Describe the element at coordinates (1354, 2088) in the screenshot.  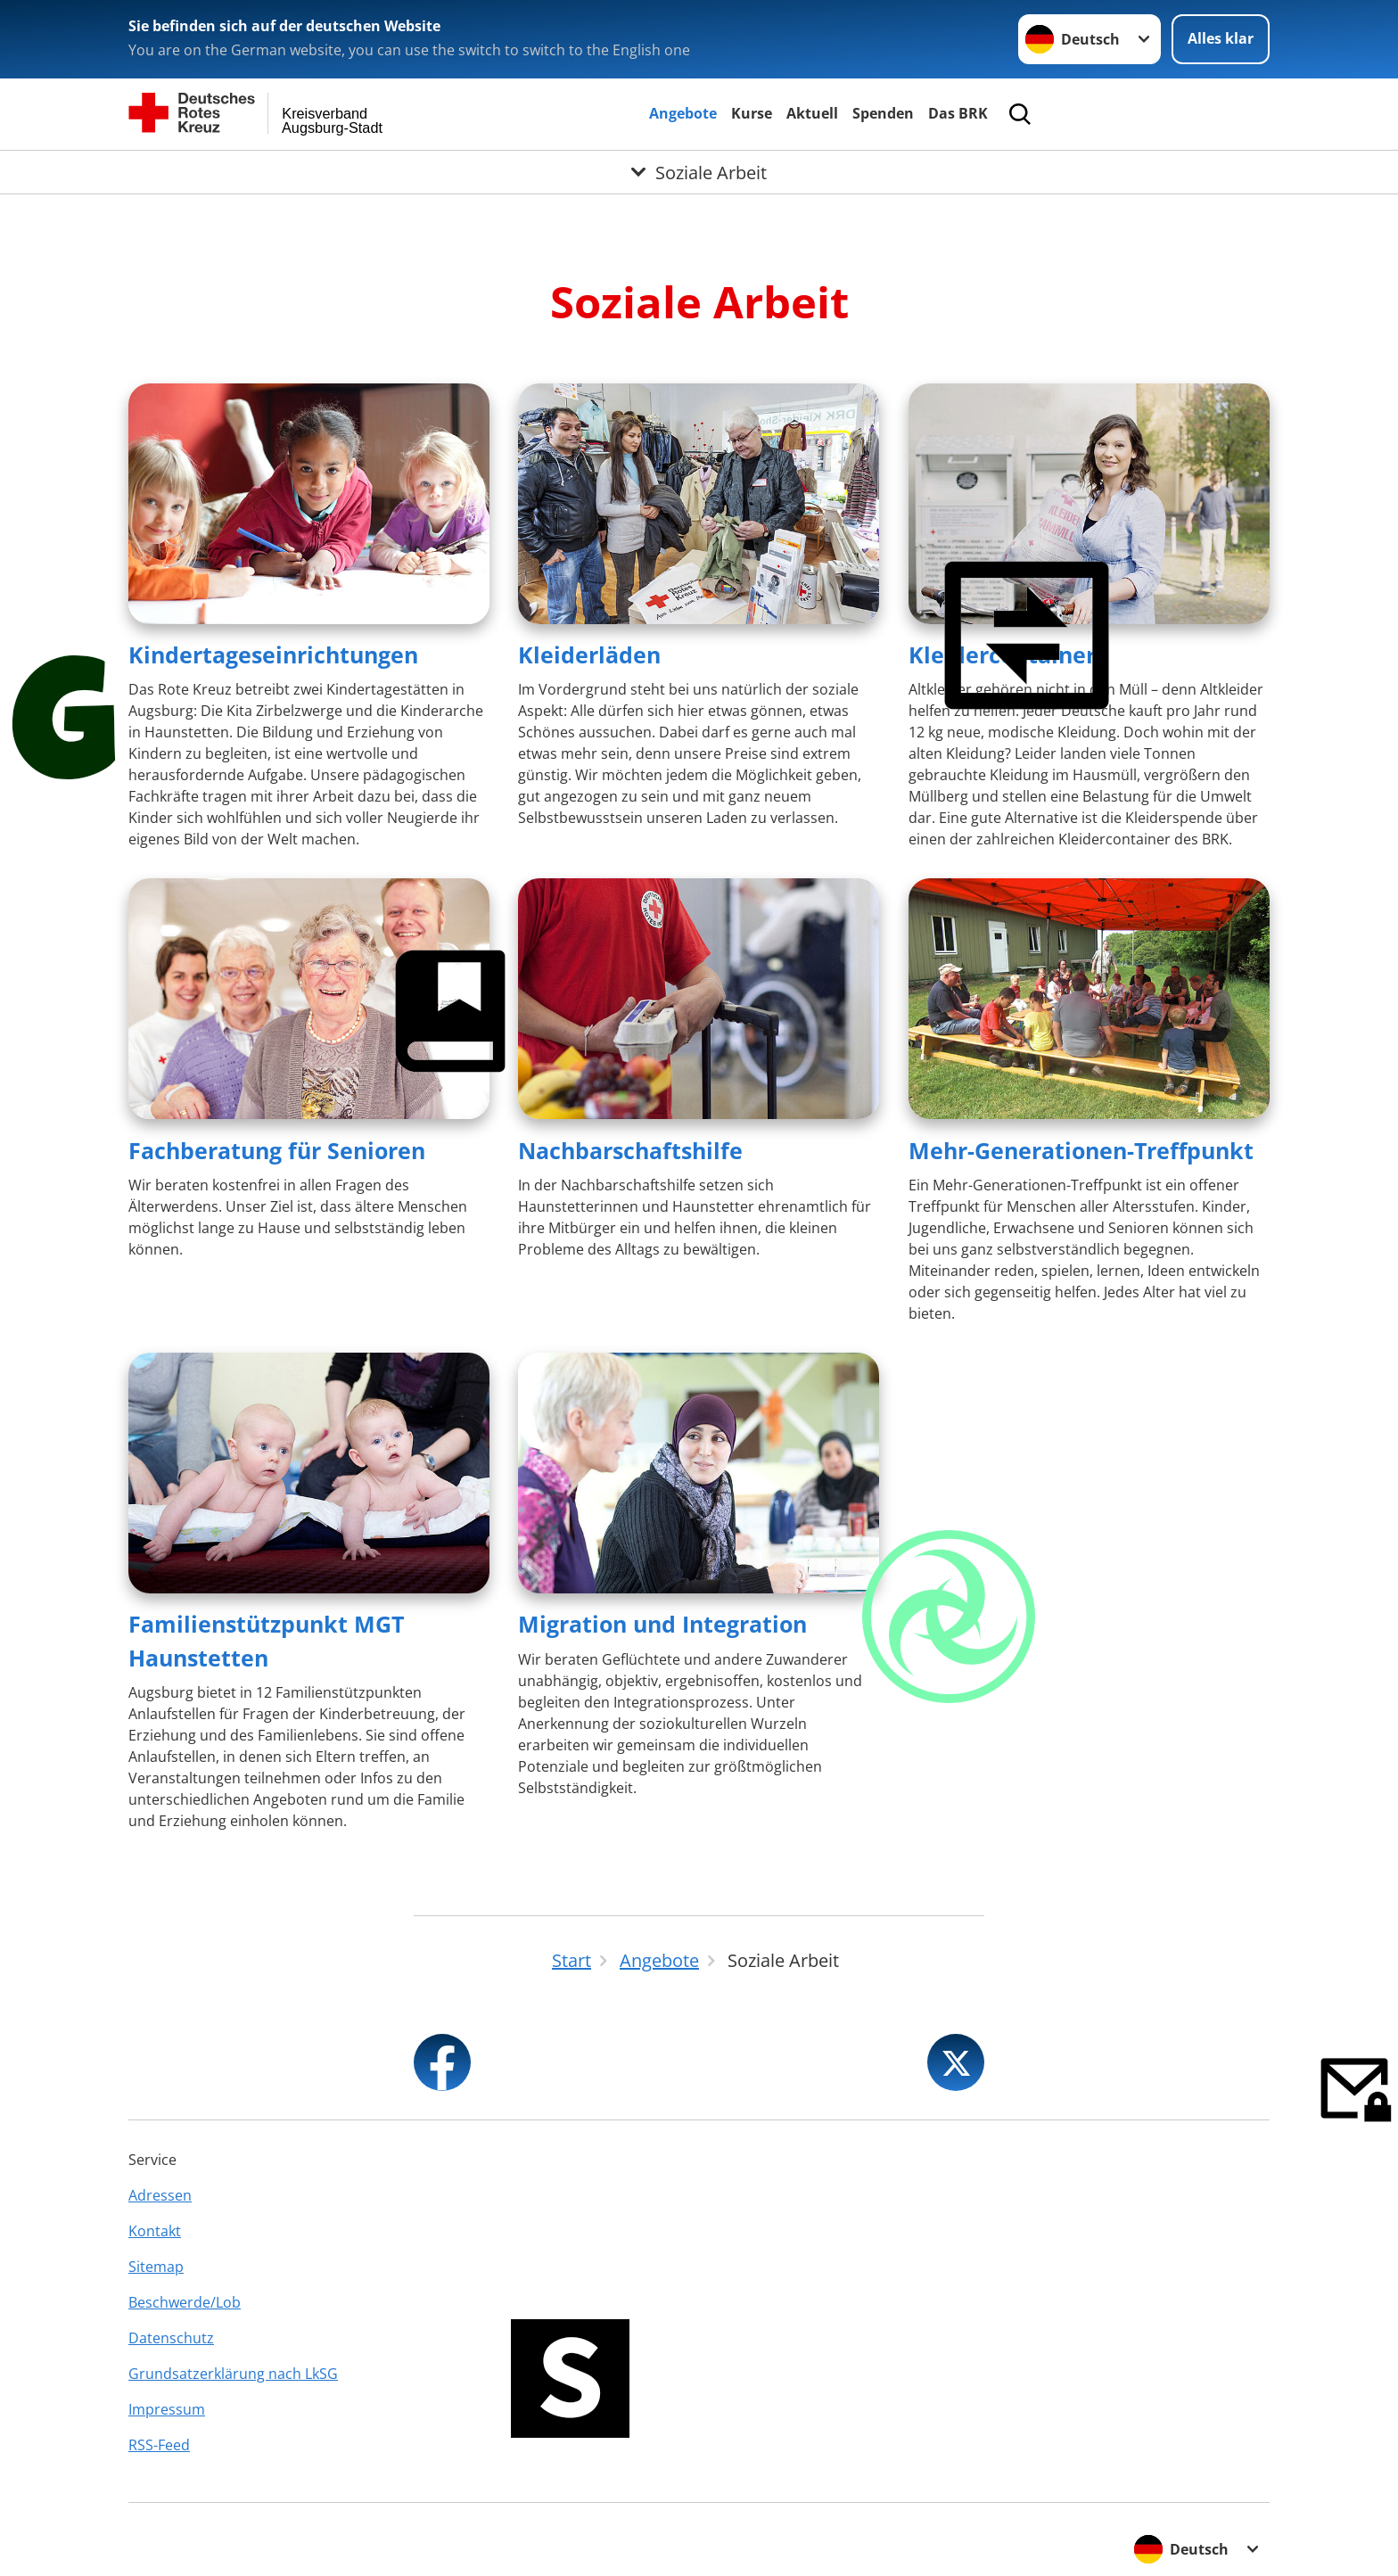
I see `indicates encrypted or secure email` at that location.